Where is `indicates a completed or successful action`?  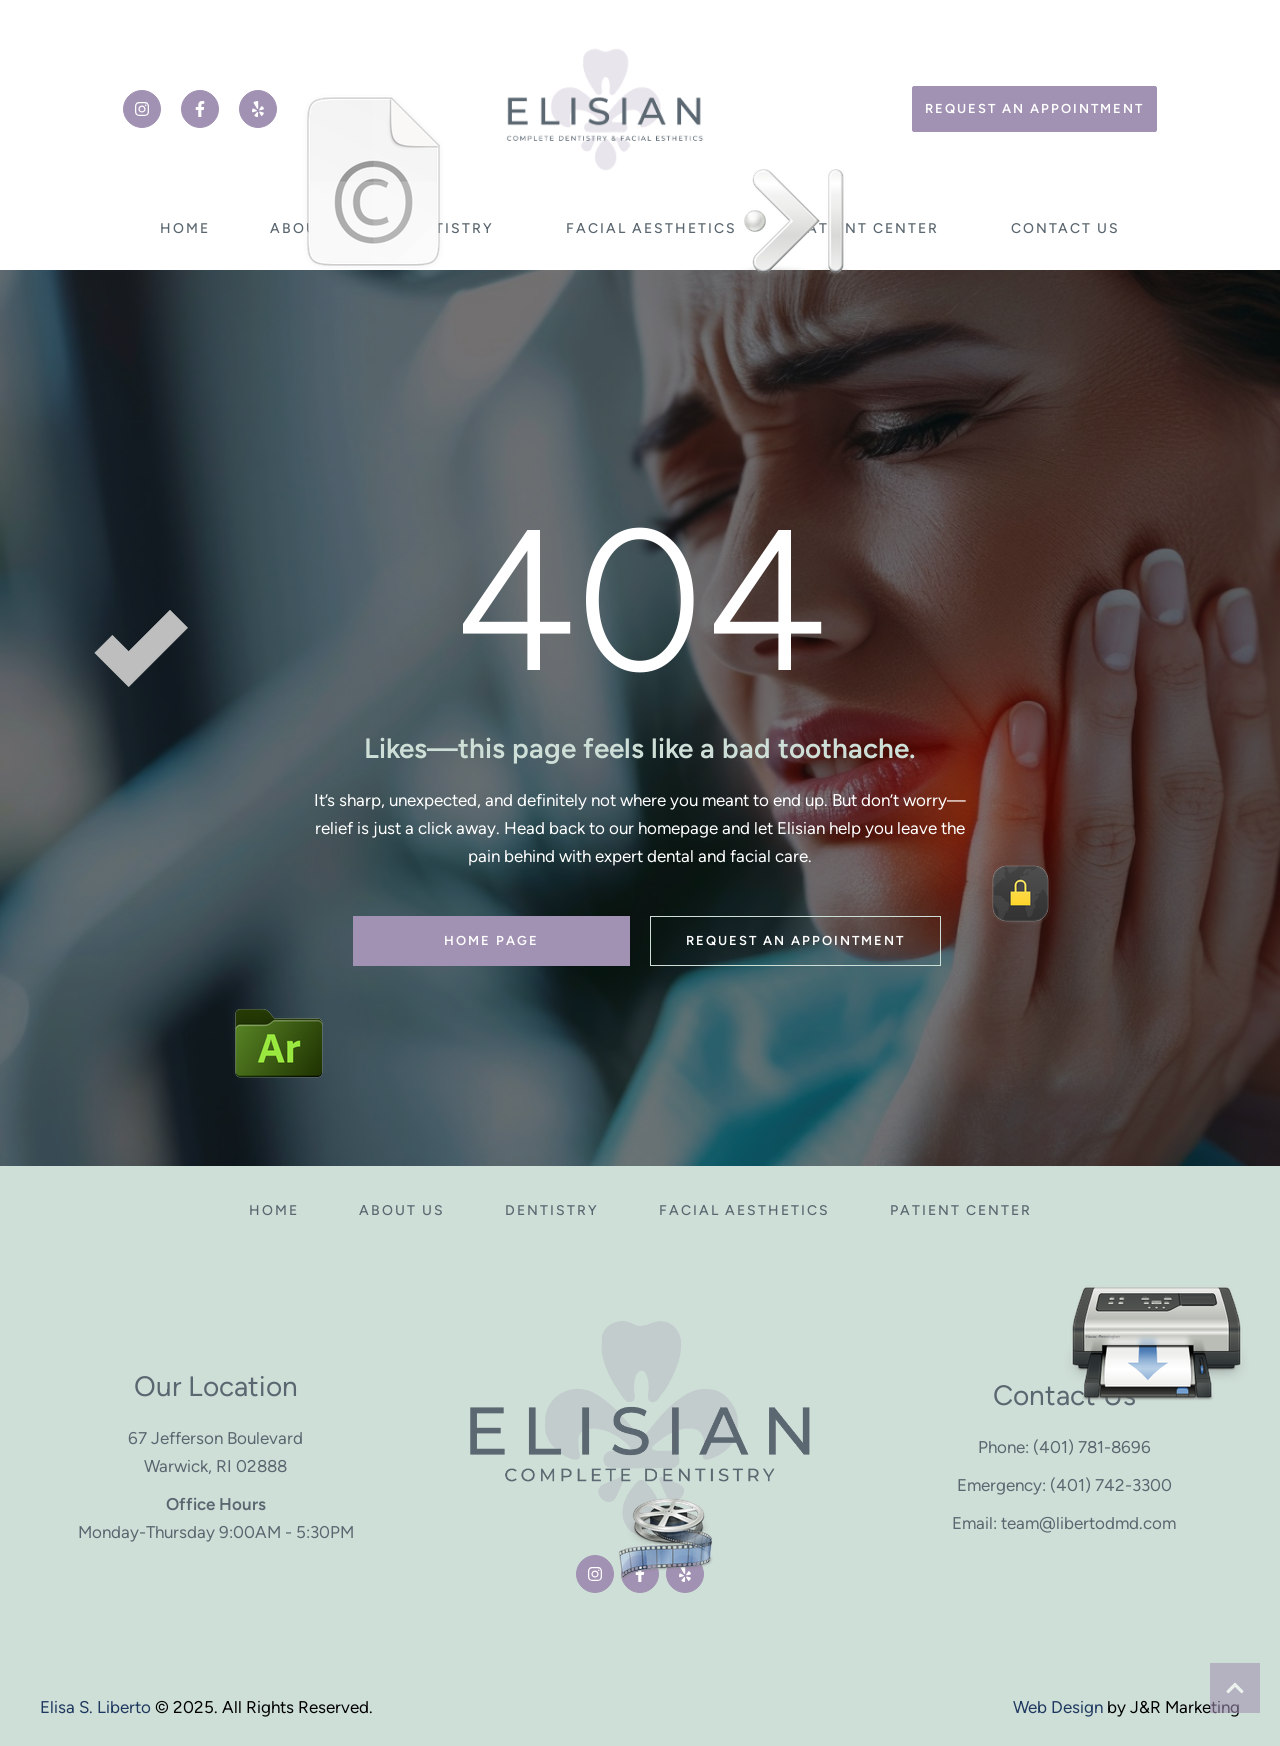 indicates a completed or successful action is located at coordinates (137, 644).